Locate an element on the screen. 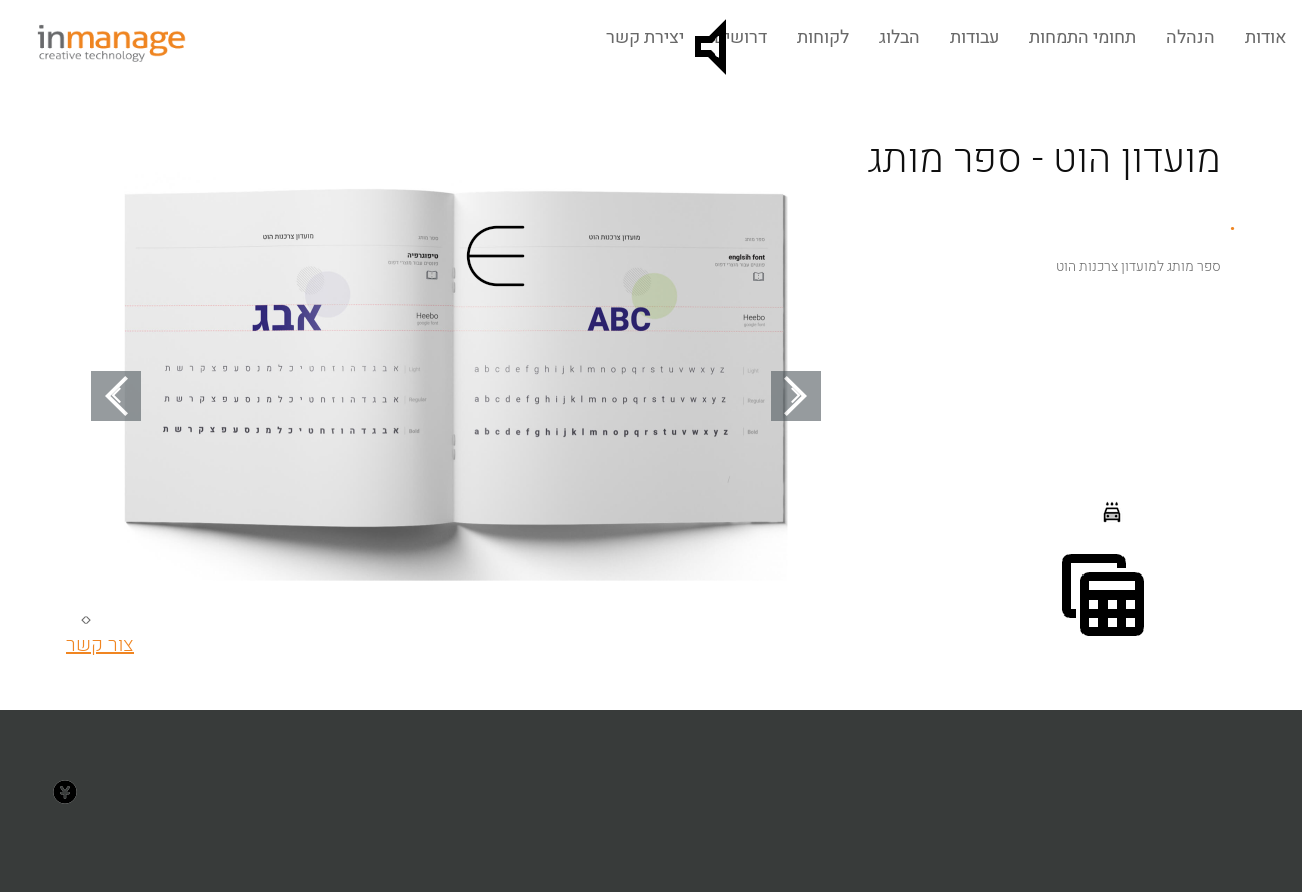 The width and height of the screenshot is (1302, 892). indicates set membership in mathematical notation is located at coordinates (497, 256).